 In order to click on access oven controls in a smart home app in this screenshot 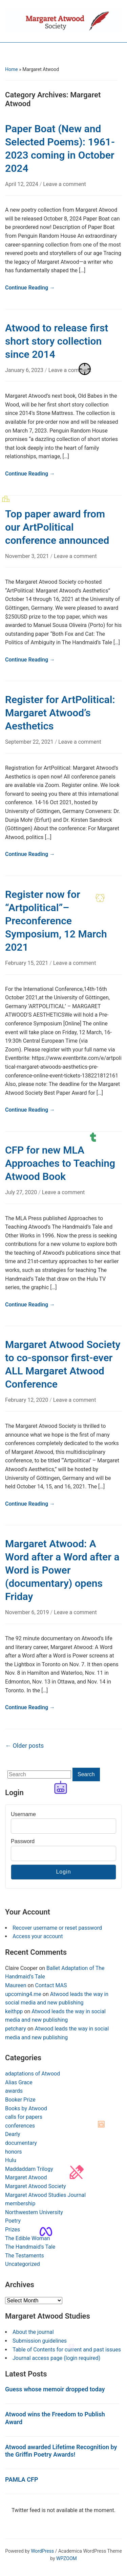, I will do `click(101, 2124)`.